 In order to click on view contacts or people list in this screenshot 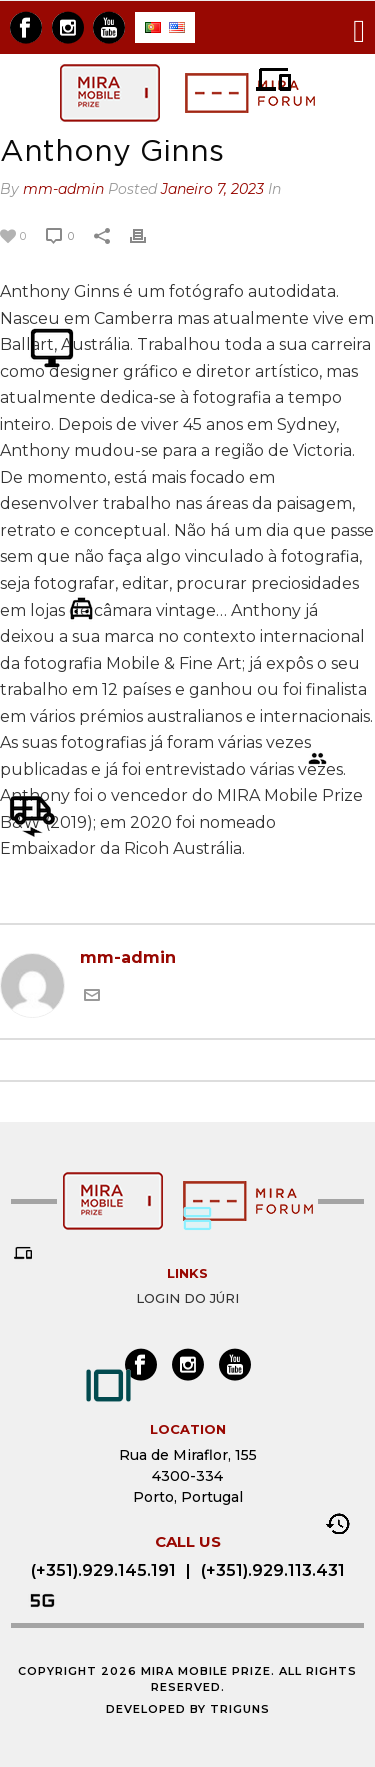, I will do `click(317, 758)`.